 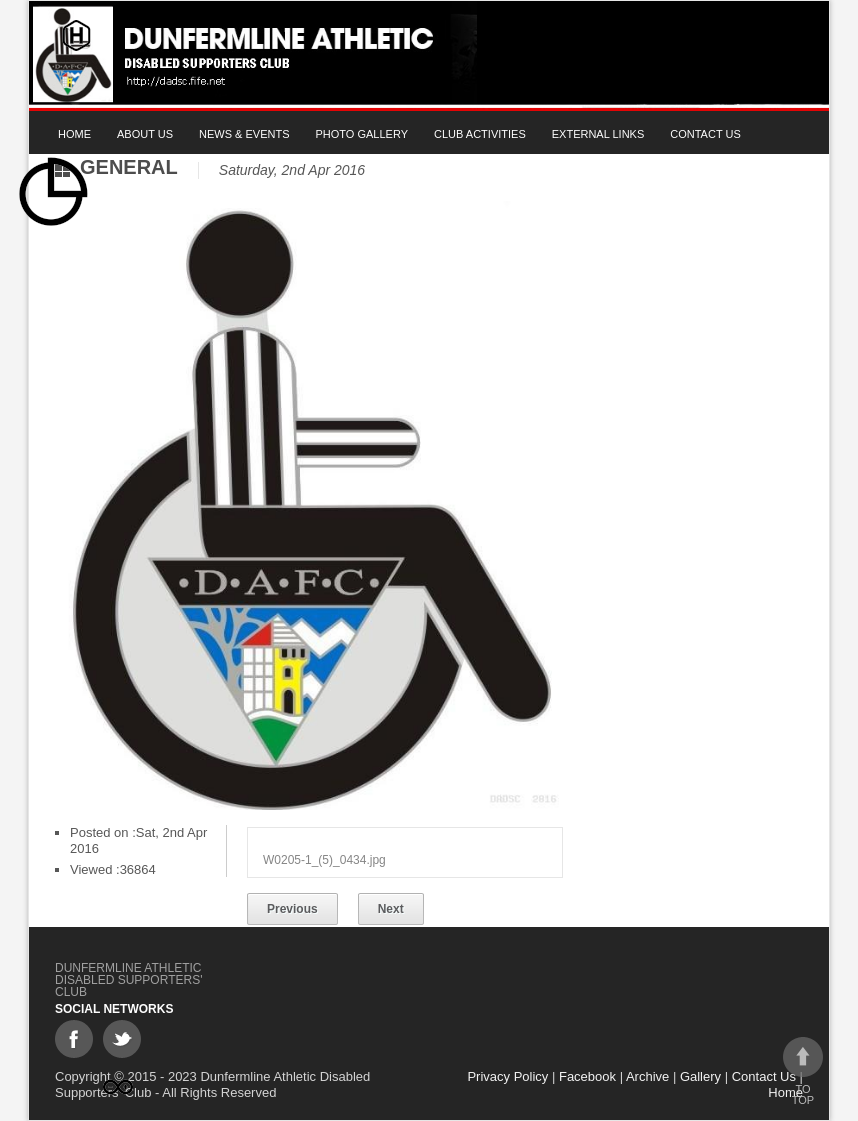 What do you see at coordinates (51, 194) in the screenshot?
I see `view business analytics or statistics` at bounding box center [51, 194].